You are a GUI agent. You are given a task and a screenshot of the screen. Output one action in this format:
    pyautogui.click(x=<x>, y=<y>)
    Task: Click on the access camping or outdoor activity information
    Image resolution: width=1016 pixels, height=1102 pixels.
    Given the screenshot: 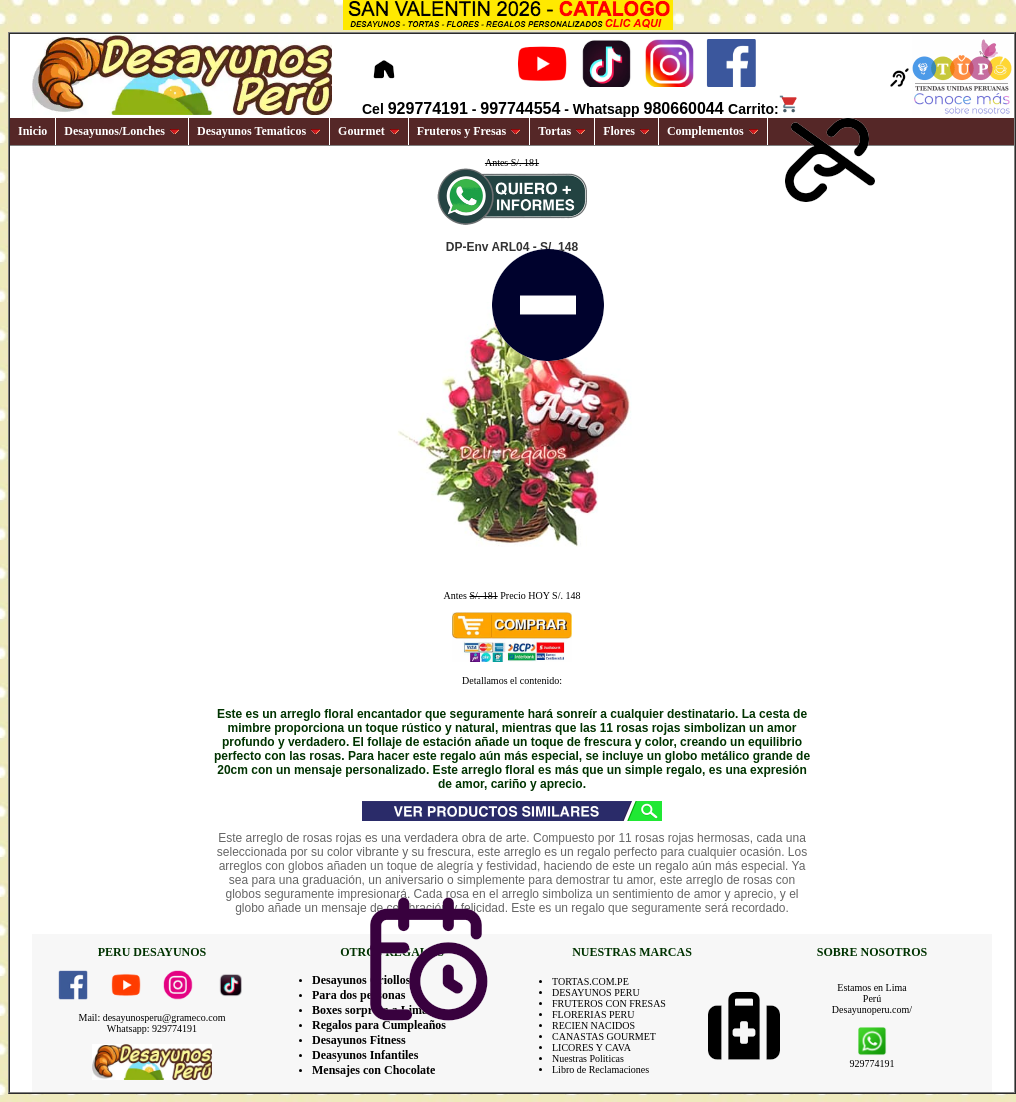 What is the action you would take?
    pyautogui.click(x=384, y=69)
    